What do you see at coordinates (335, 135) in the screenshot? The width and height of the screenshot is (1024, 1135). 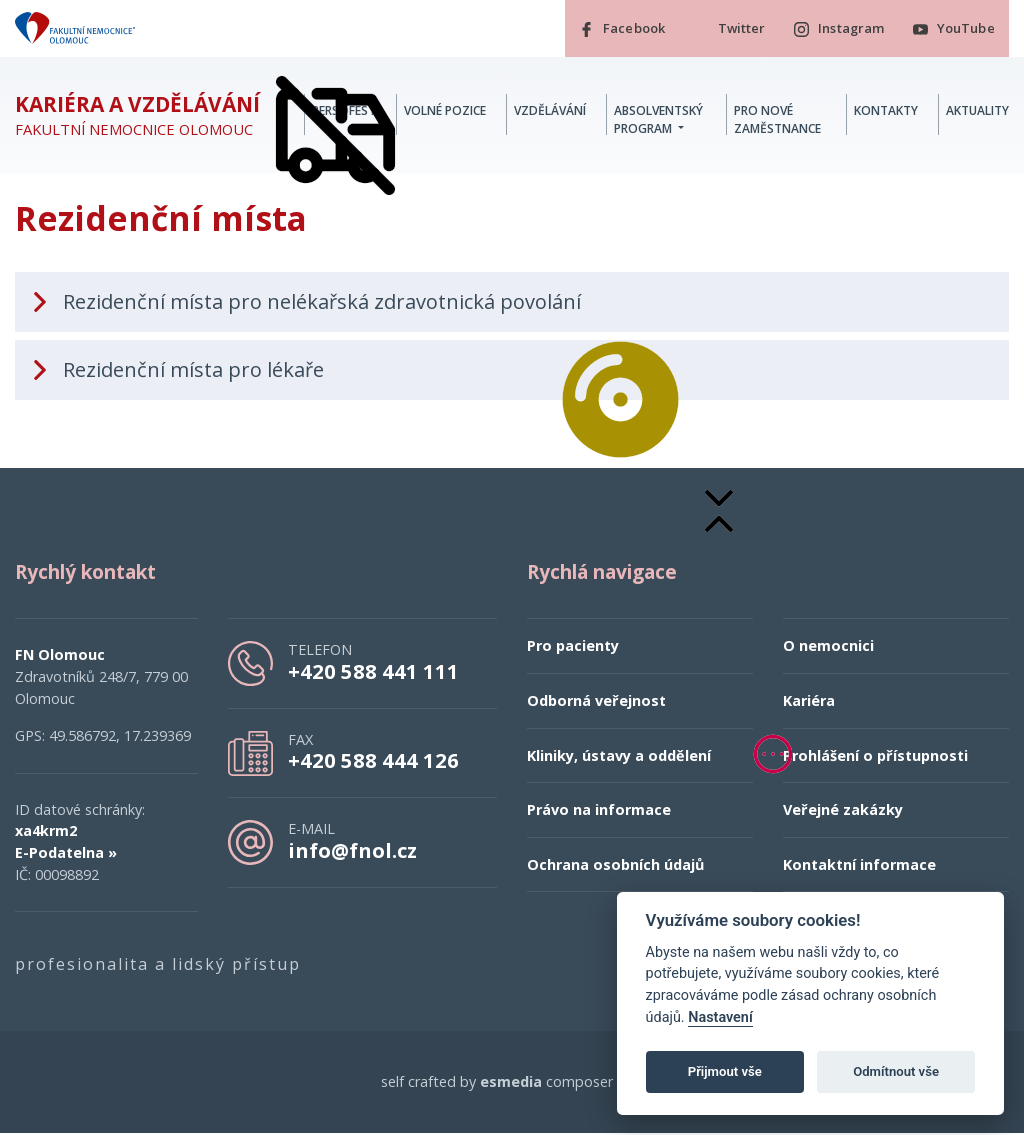 I see `delivery unavailable` at bounding box center [335, 135].